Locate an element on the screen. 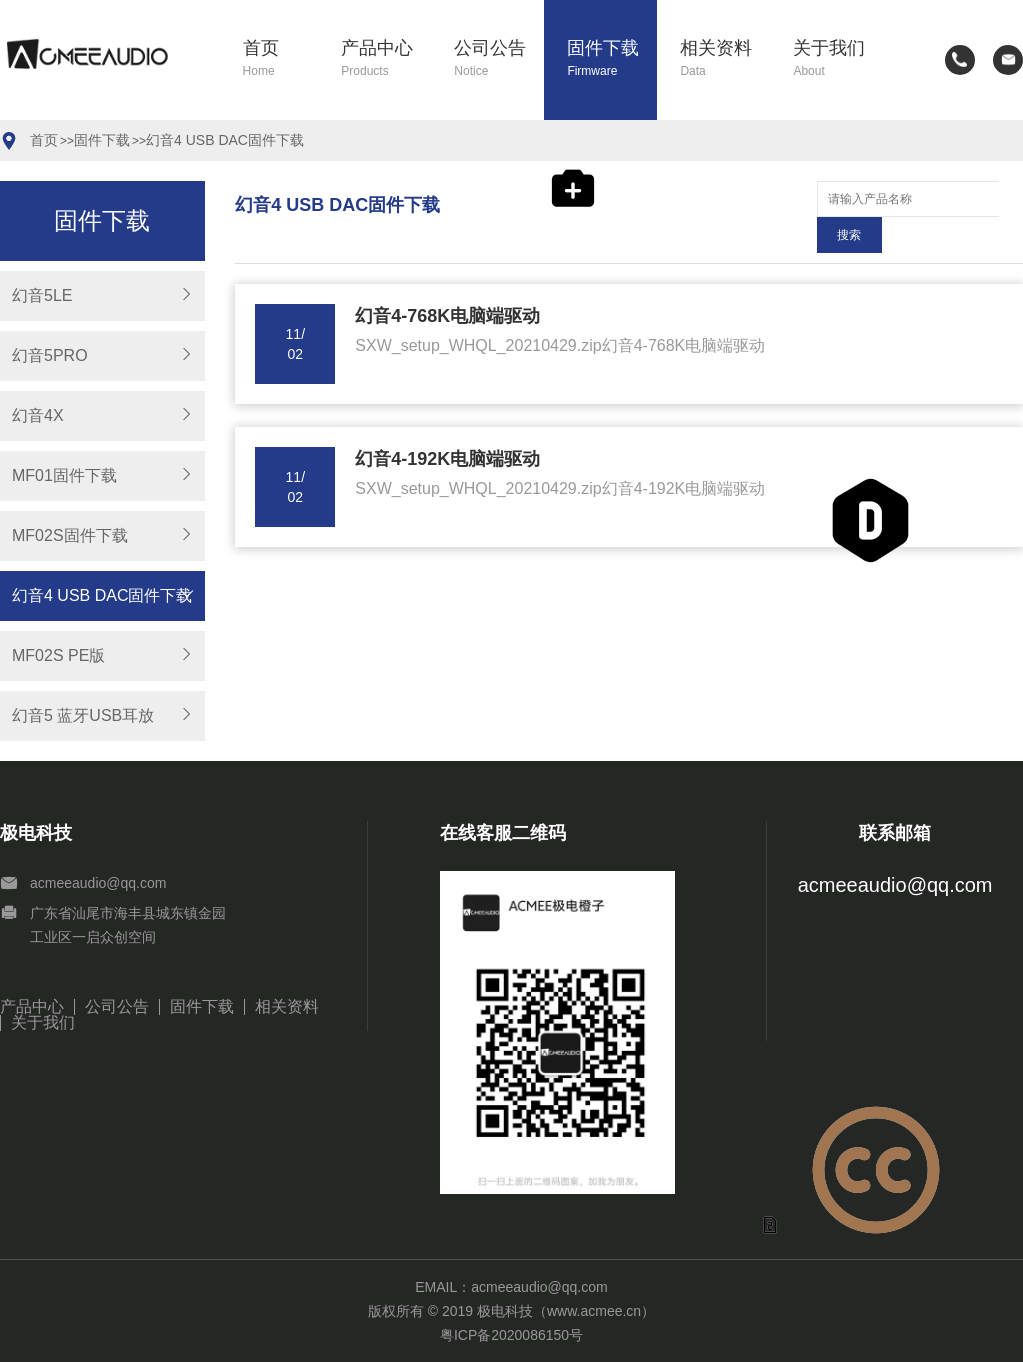  indicates content is licensed under creative commons is located at coordinates (876, 1170).